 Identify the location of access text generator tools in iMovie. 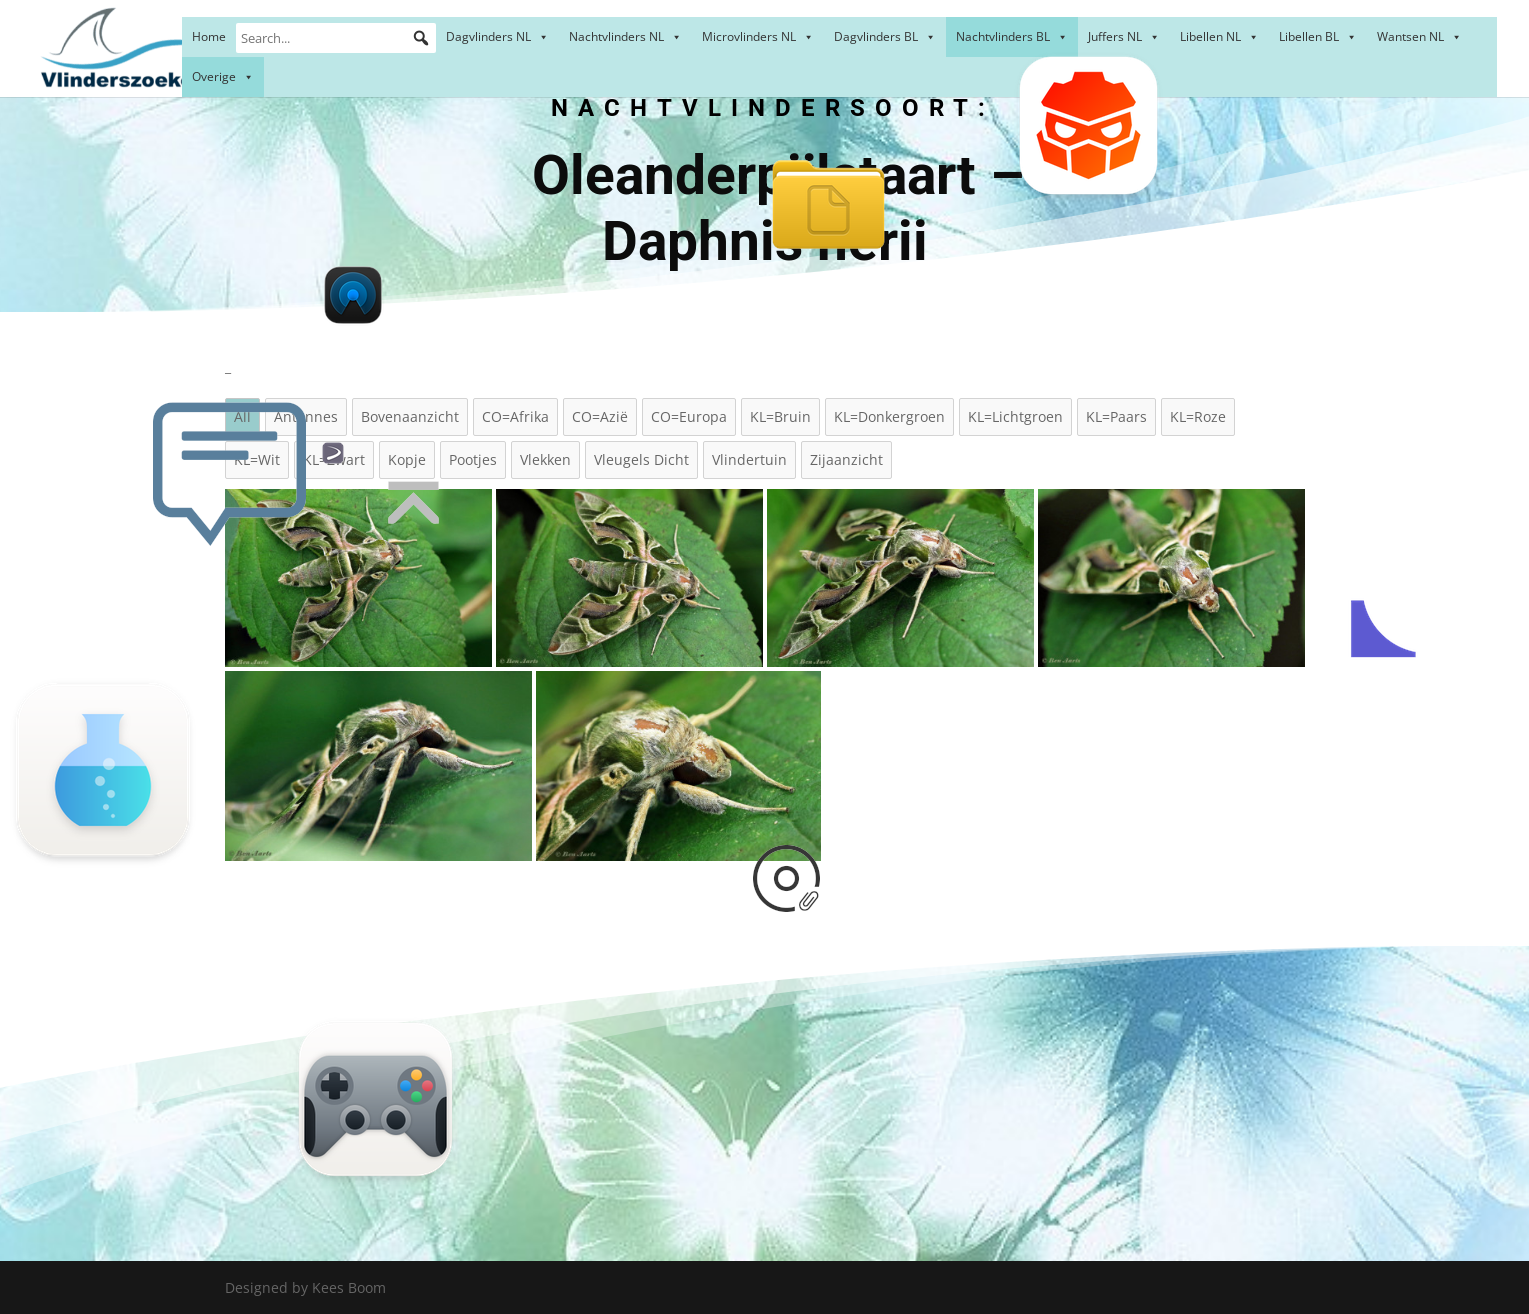
(1427, 588).